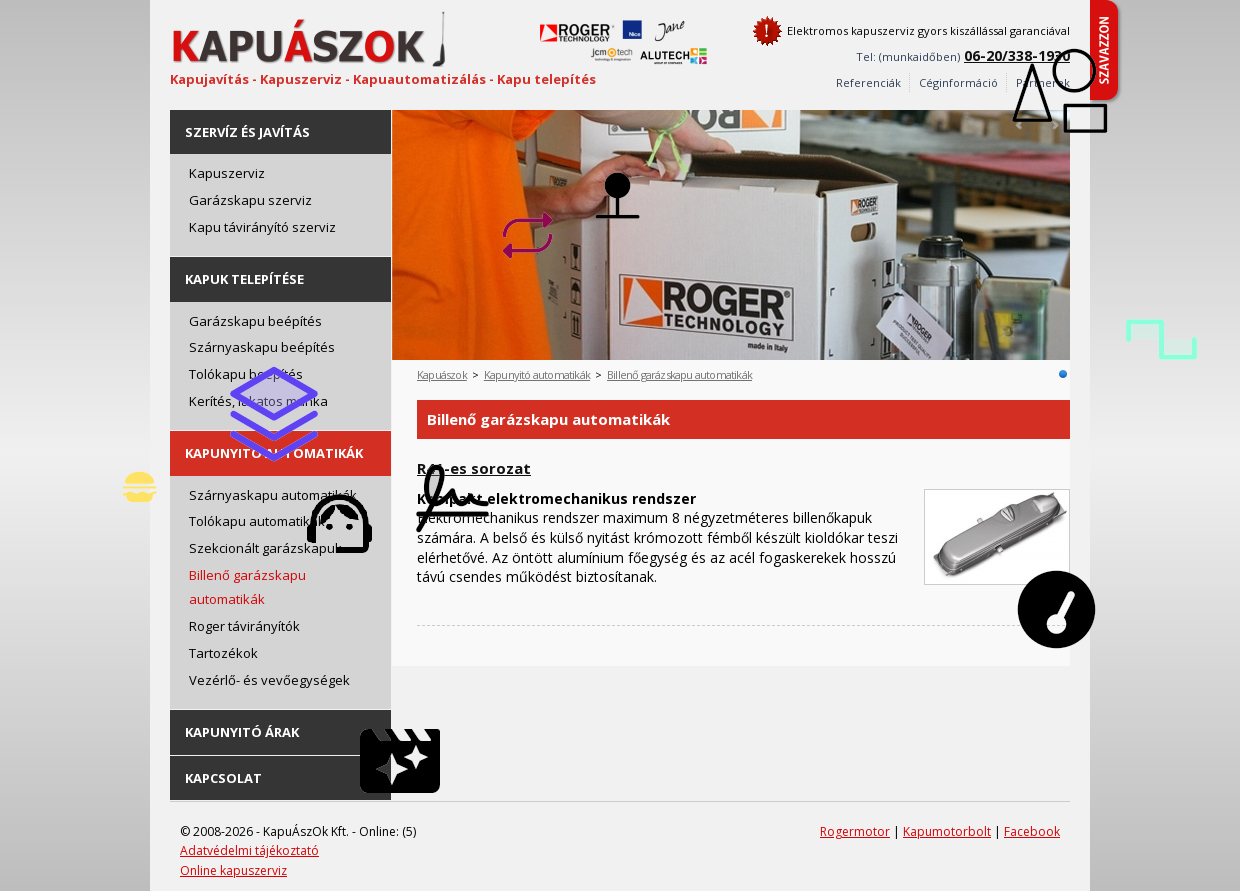  I want to click on open navigation menu, so click(139, 487).